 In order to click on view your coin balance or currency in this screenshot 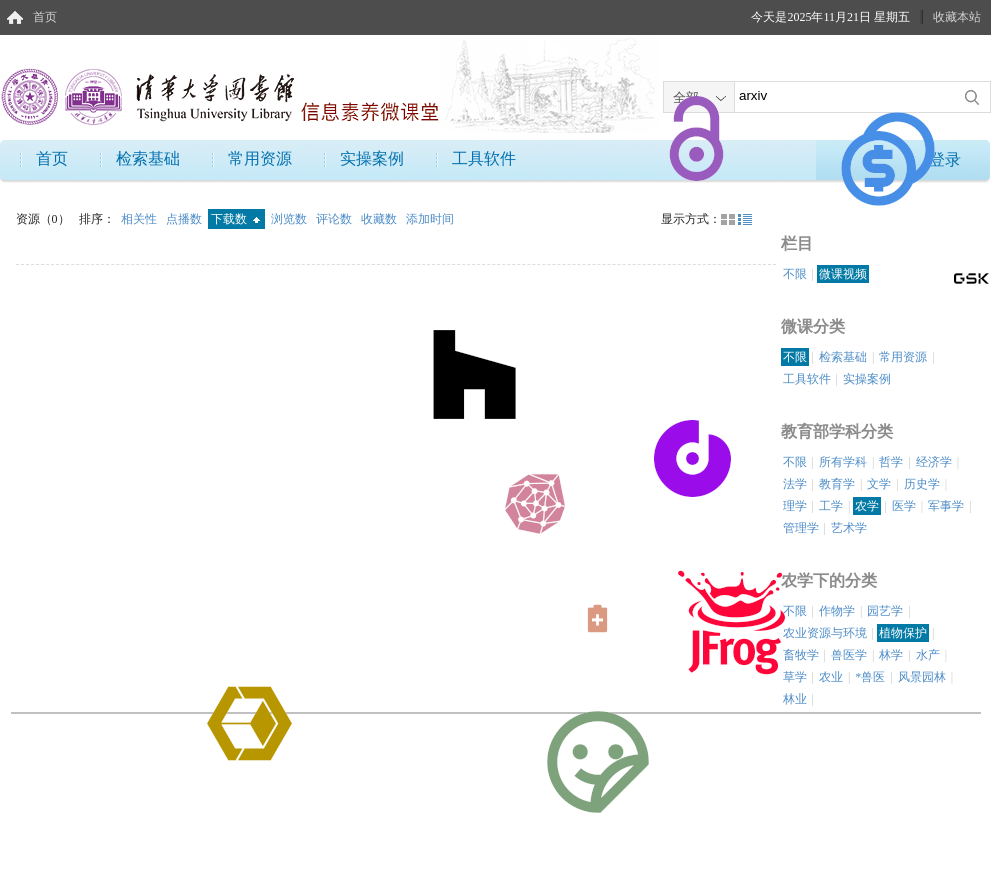, I will do `click(888, 159)`.